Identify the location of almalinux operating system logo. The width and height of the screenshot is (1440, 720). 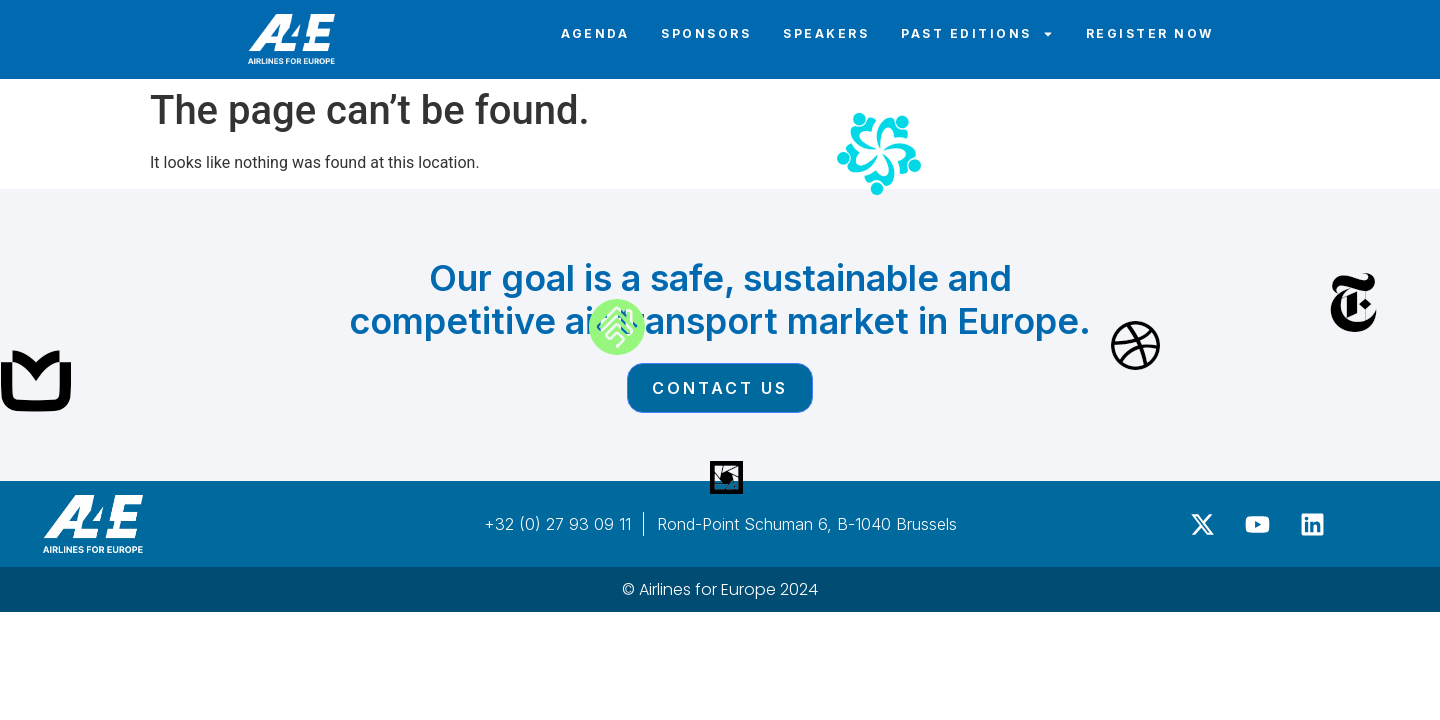
(879, 154).